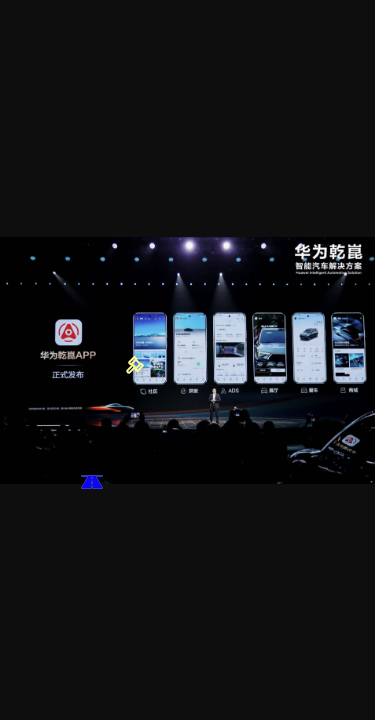 Image resolution: width=375 pixels, height=720 pixels. Describe the element at coordinates (134, 365) in the screenshot. I see `access legal or terms of service information` at that location.